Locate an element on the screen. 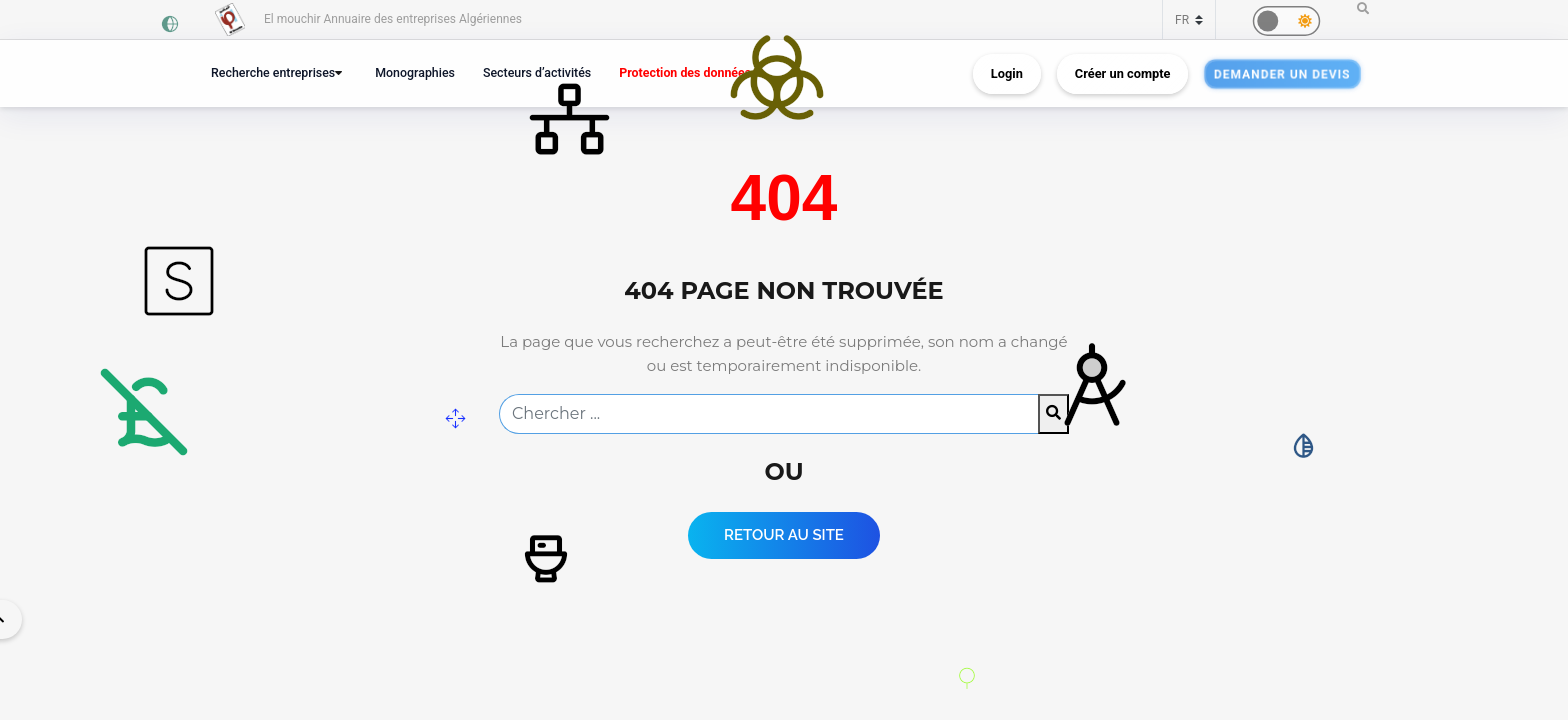 The height and width of the screenshot is (720, 1568). link to Stripe payment services is located at coordinates (179, 281).